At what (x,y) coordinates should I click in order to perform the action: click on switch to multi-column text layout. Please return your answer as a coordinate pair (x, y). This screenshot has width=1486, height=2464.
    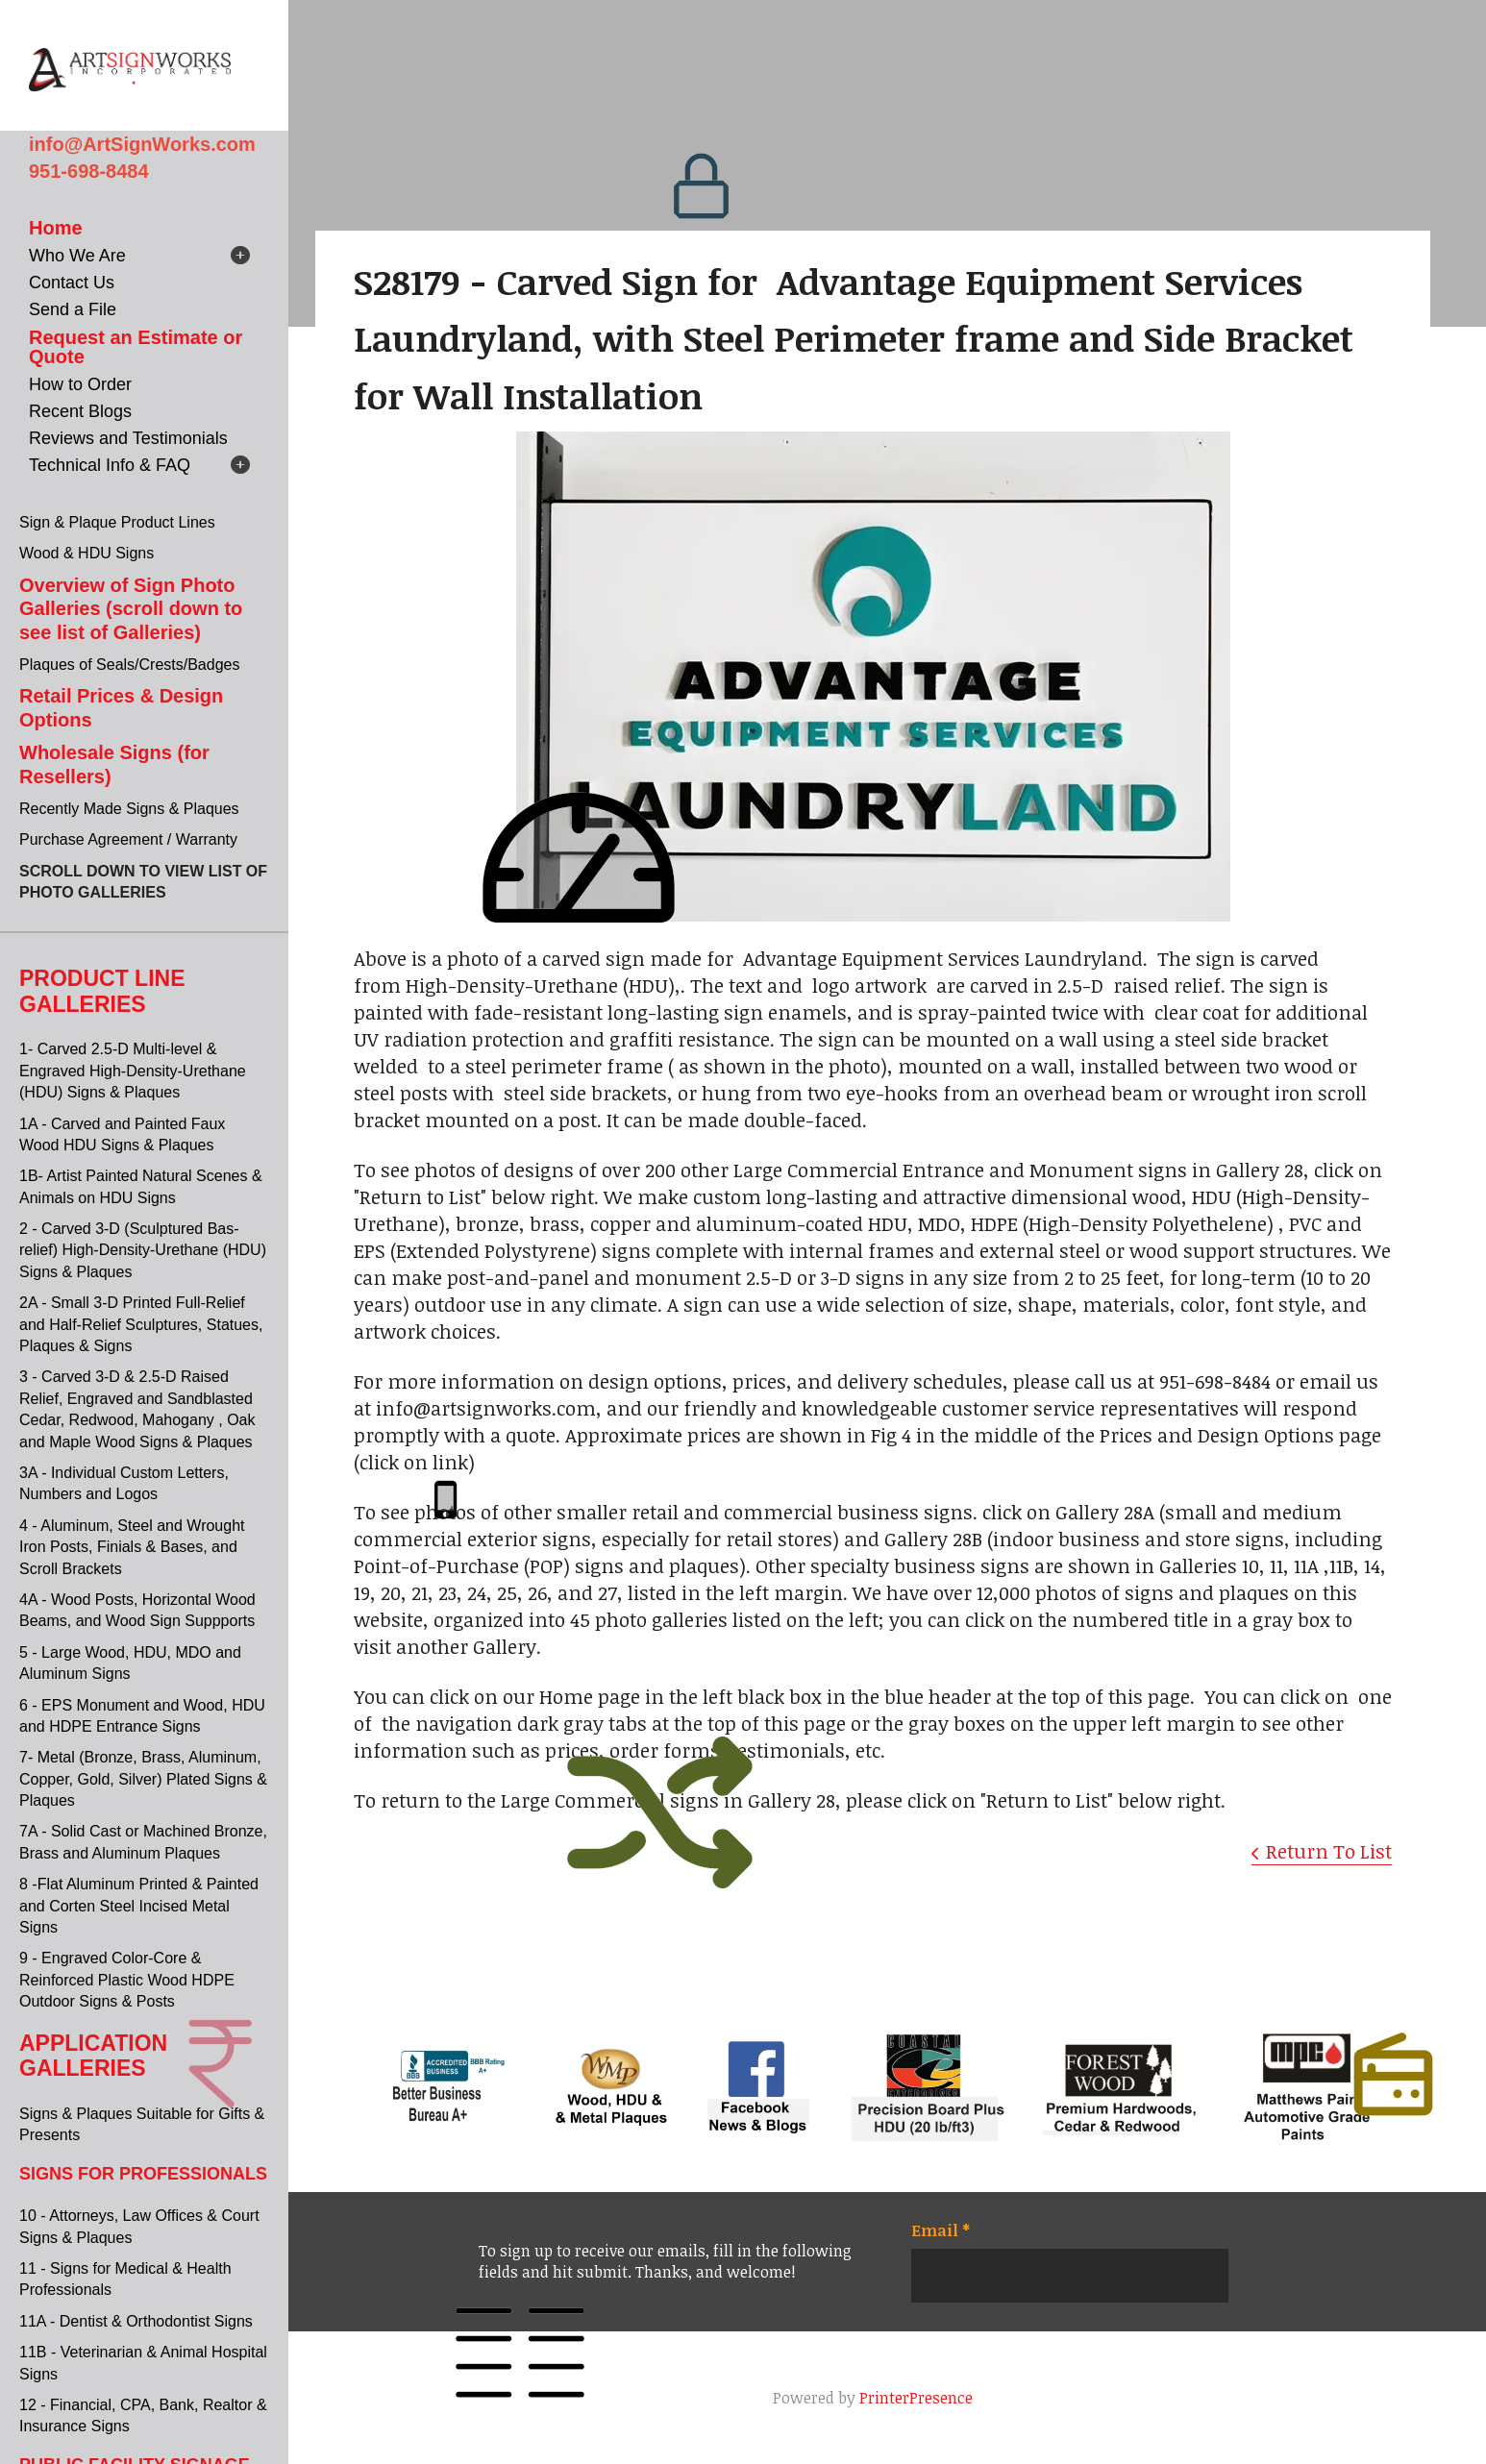
    Looking at the image, I should click on (520, 2355).